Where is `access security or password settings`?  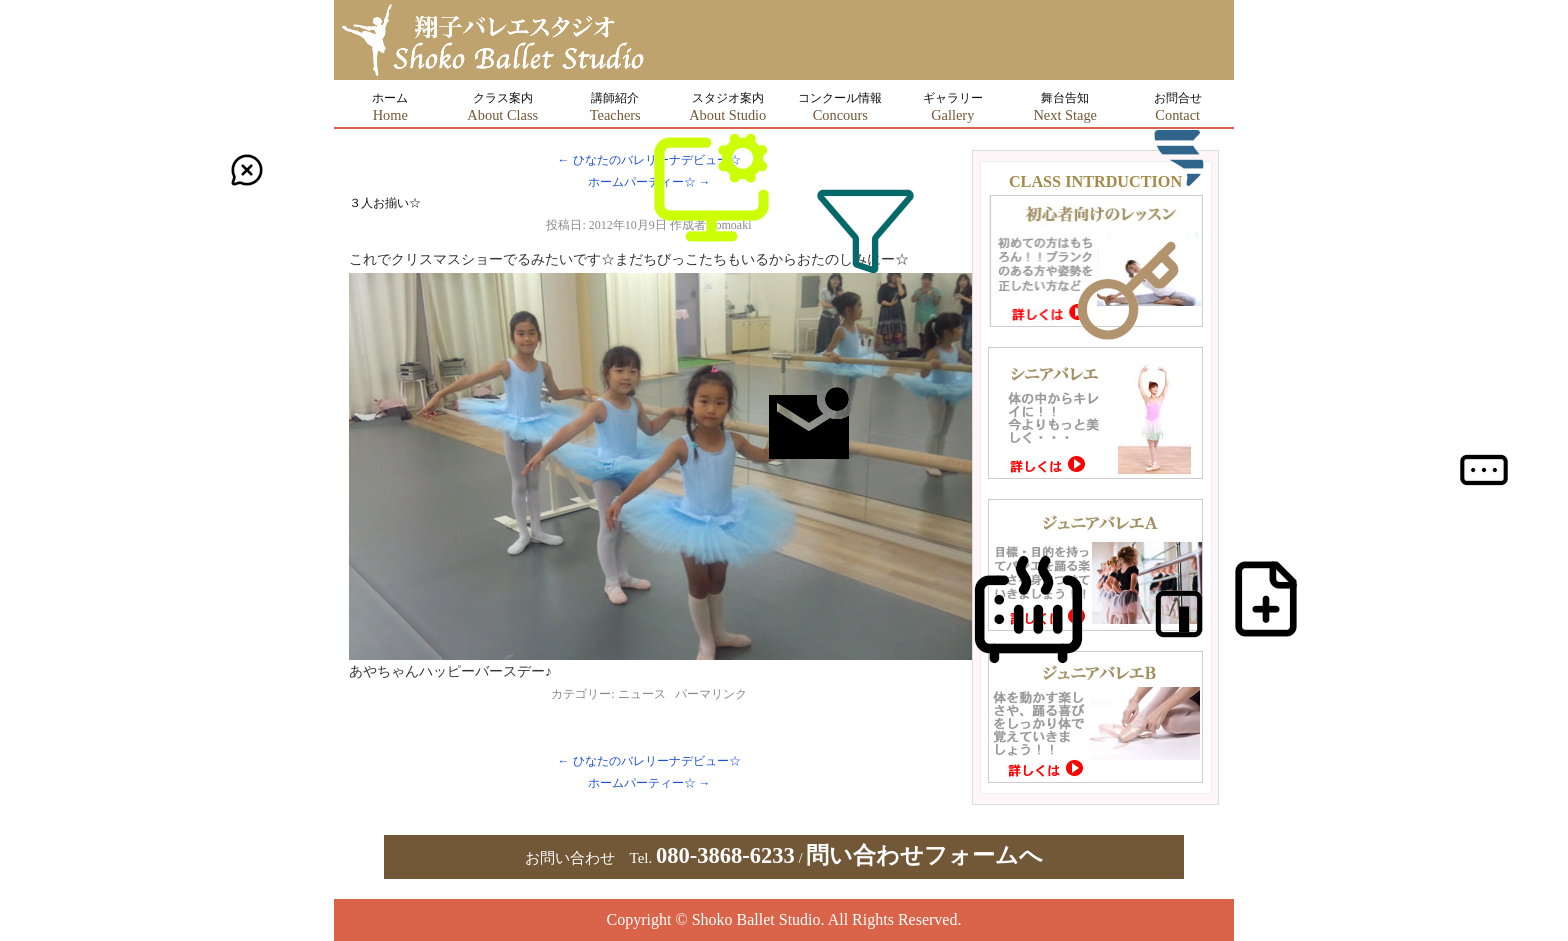 access security or password settings is located at coordinates (1129, 293).